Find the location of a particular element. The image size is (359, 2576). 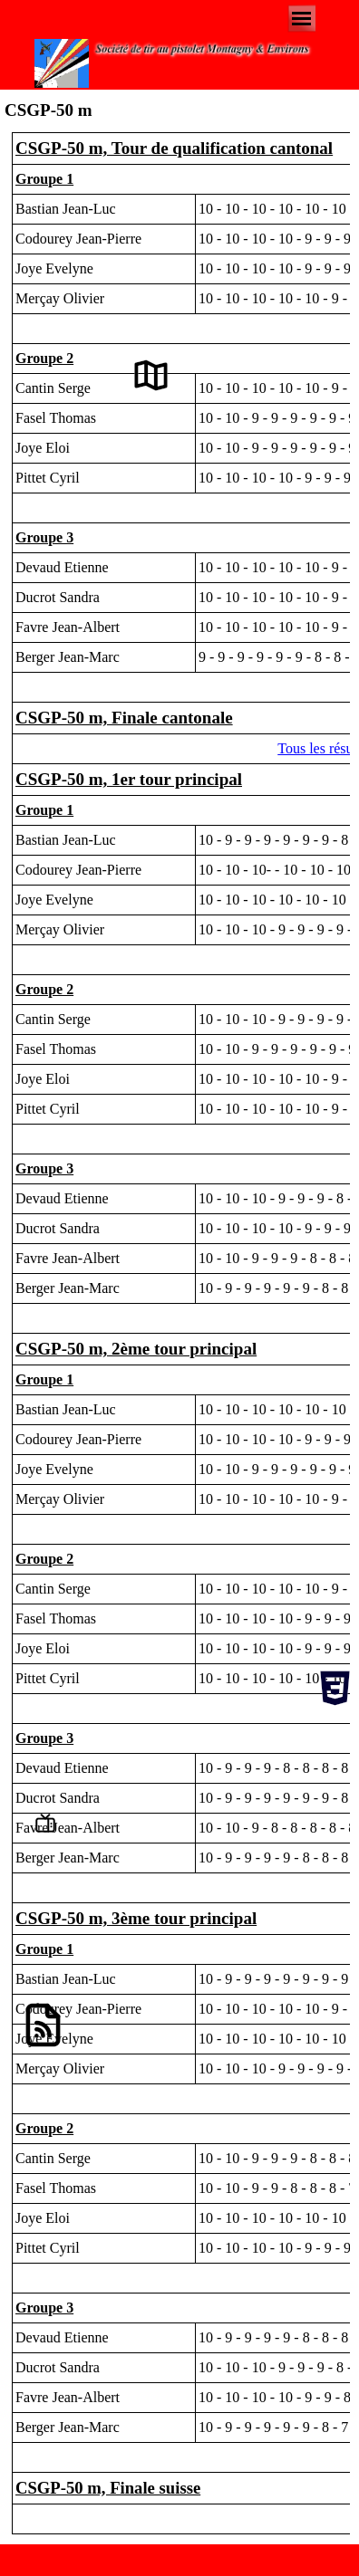

view or manage RSS feed file is located at coordinates (43, 2025).